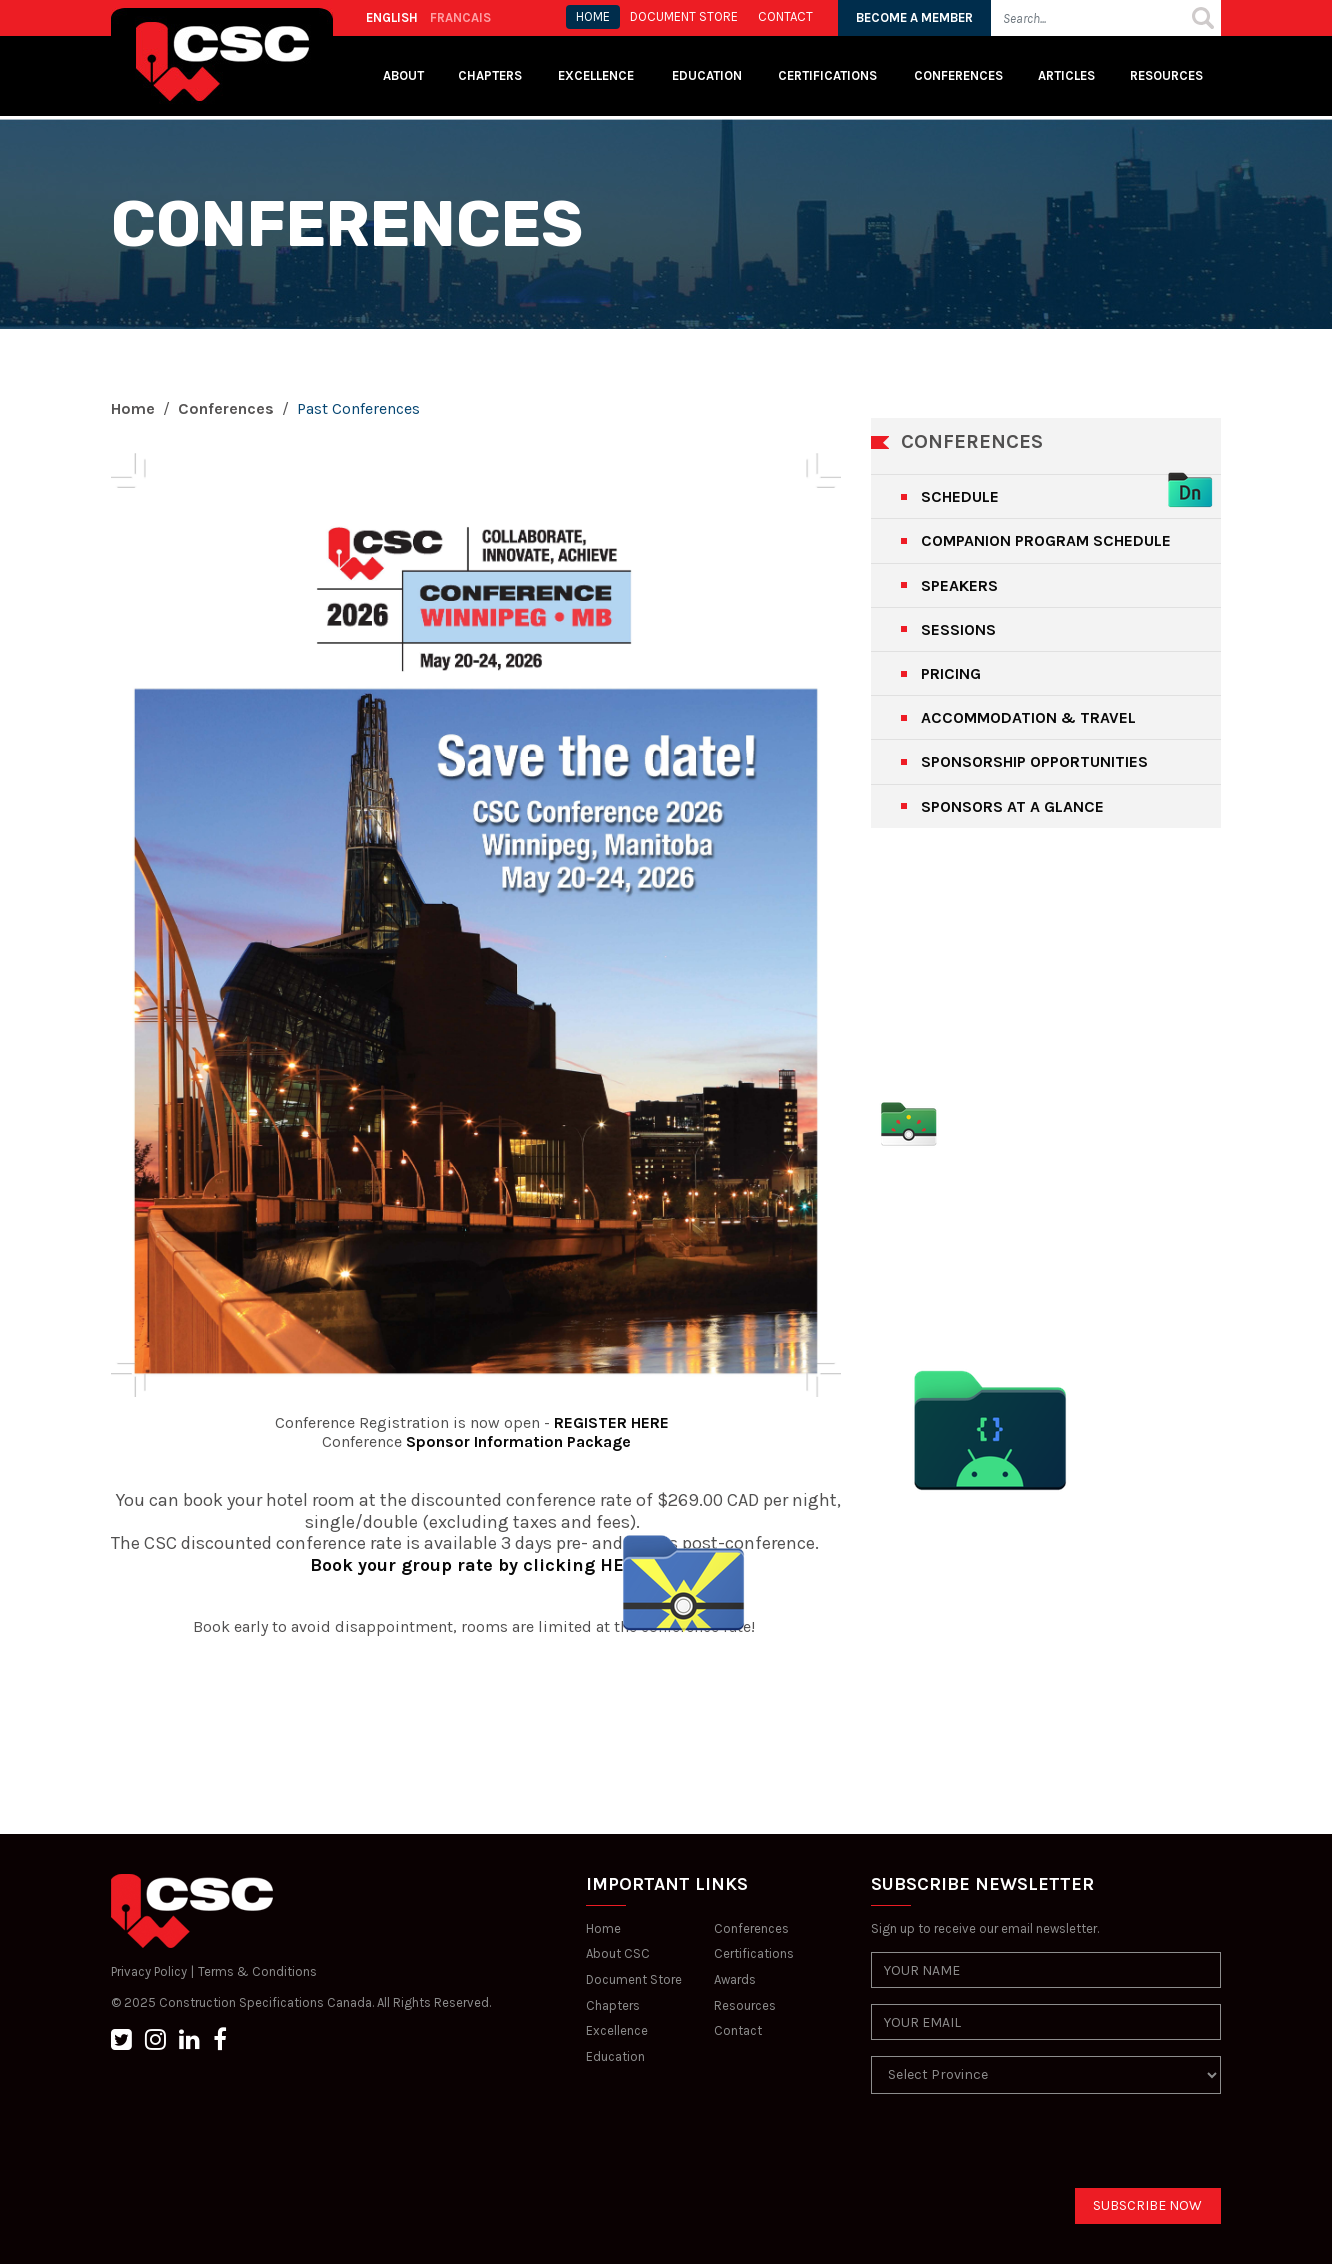 Image resolution: width=1332 pixels, height=2264 pixels. Describe the element at coordinates (989, 1434) in the screenshot. I see `open android developer project files` at that location.